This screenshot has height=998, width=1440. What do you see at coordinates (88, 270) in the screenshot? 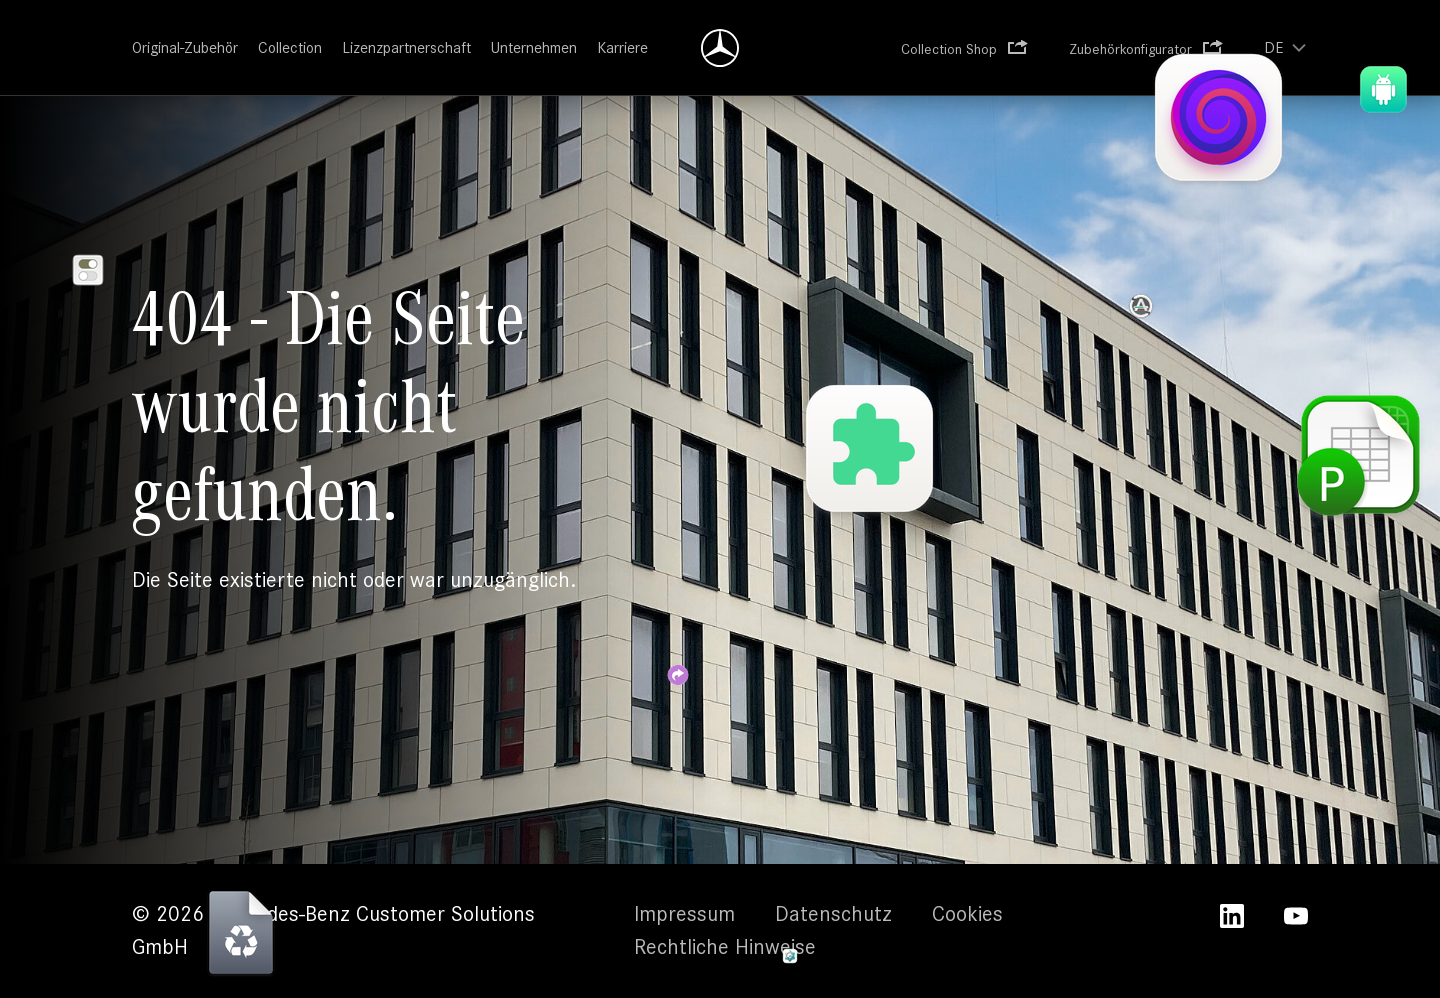
I see `open system tweaks or customization settings` at bounding box center [88, 270].